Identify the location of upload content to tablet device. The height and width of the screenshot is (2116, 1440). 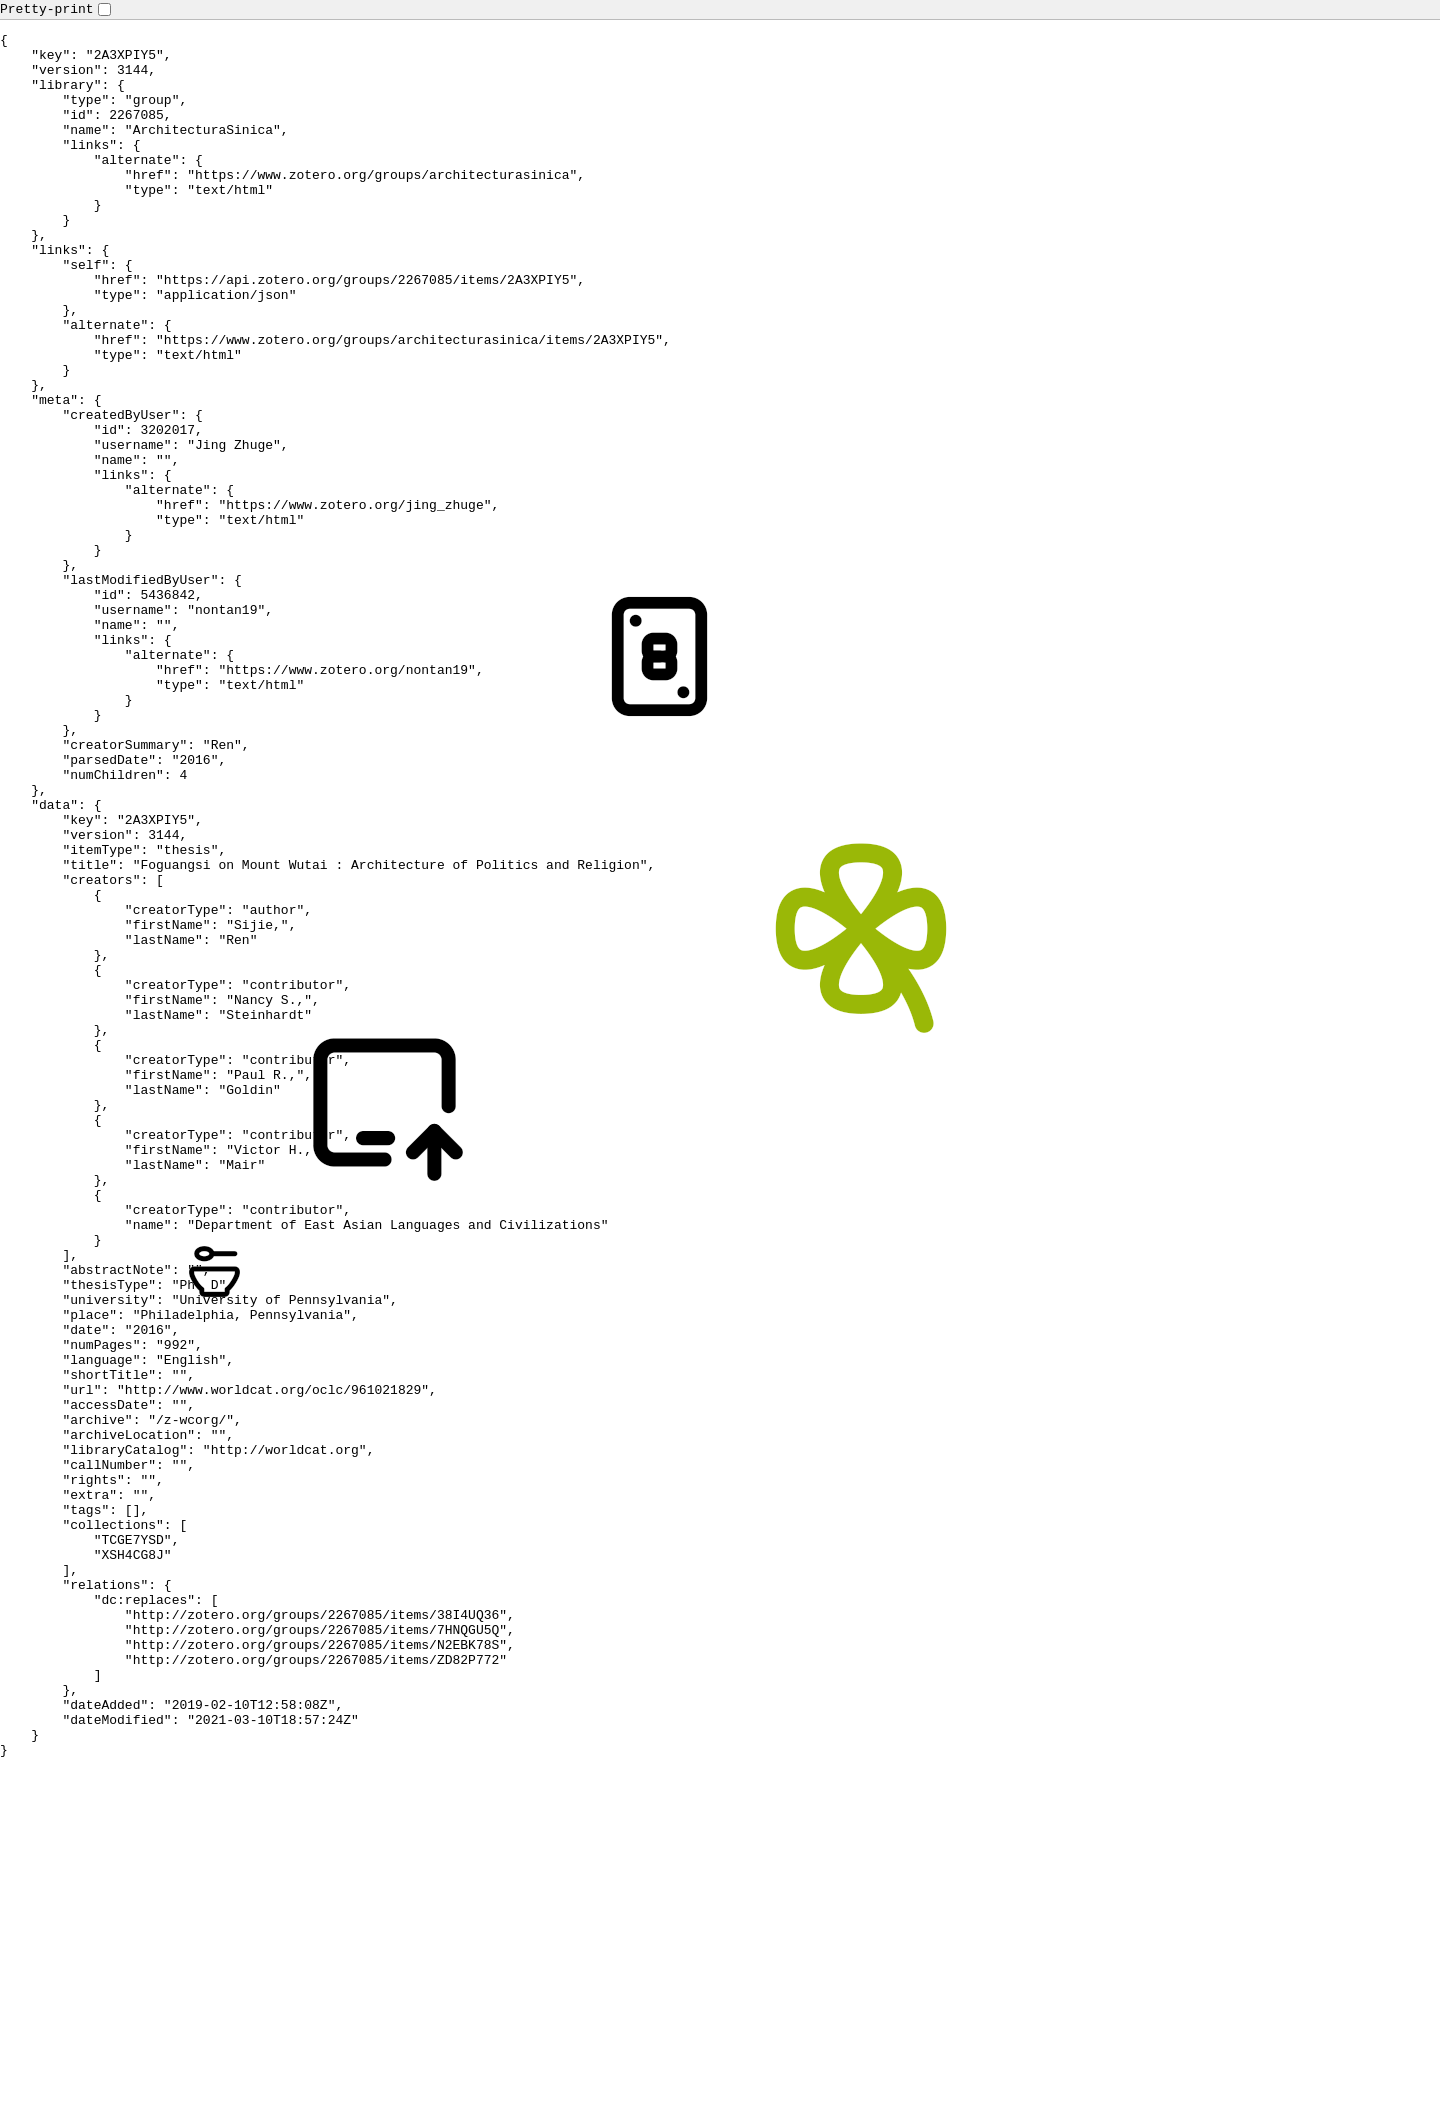
(384, 1102).